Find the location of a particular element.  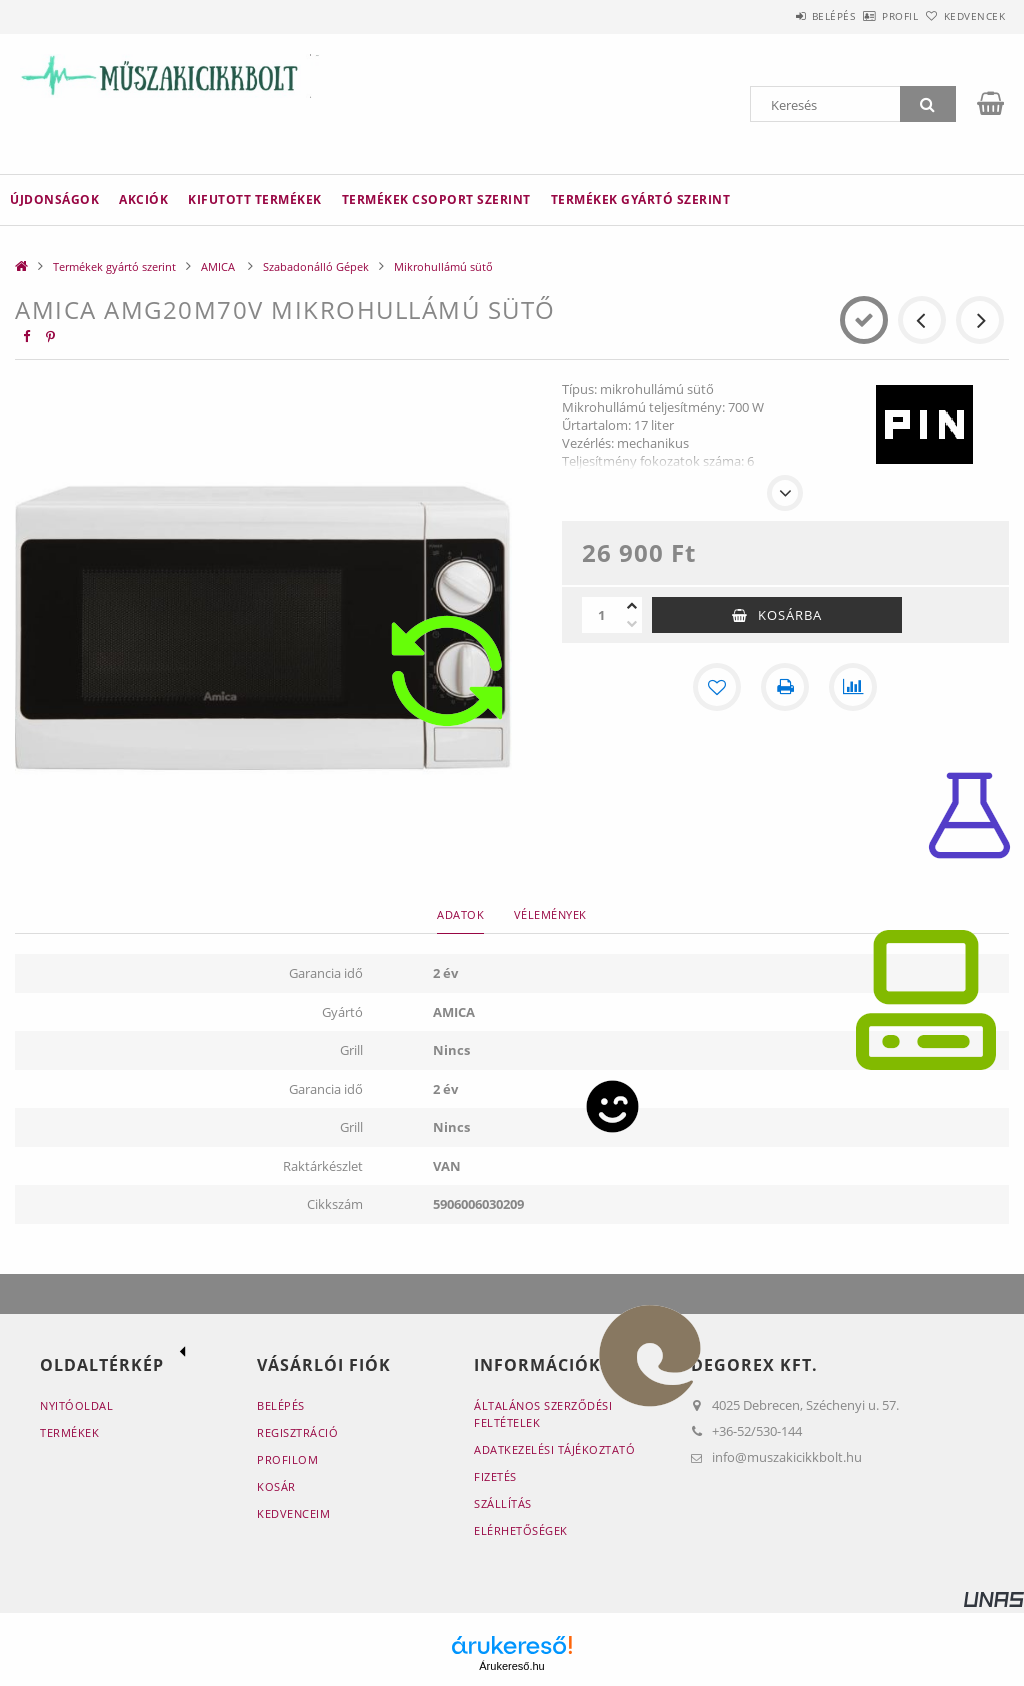

access experimental or beta features is located at coordinates (969, 815).